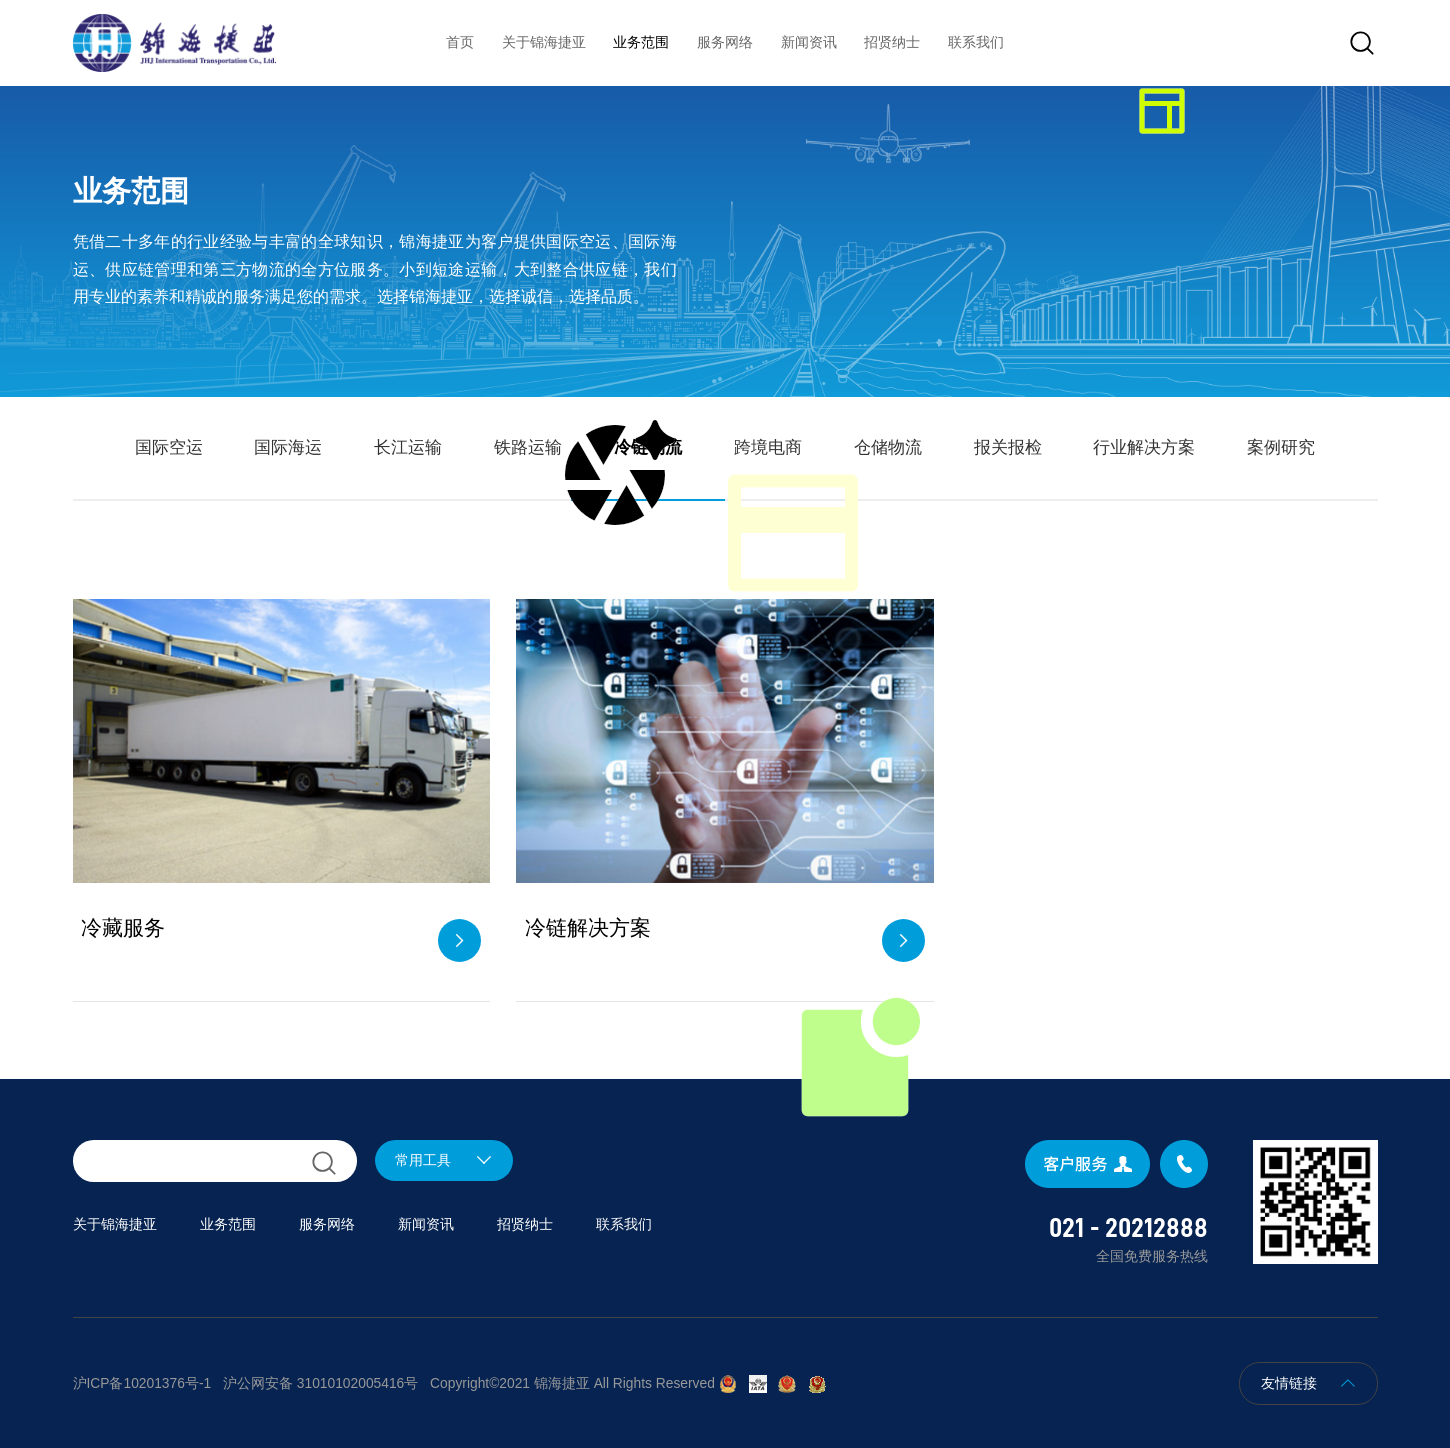 The image size is (1450, 1448). Describe the element at coordinates (615, 475) in the screenshot. I see `access AI-powered camera features` at that location.